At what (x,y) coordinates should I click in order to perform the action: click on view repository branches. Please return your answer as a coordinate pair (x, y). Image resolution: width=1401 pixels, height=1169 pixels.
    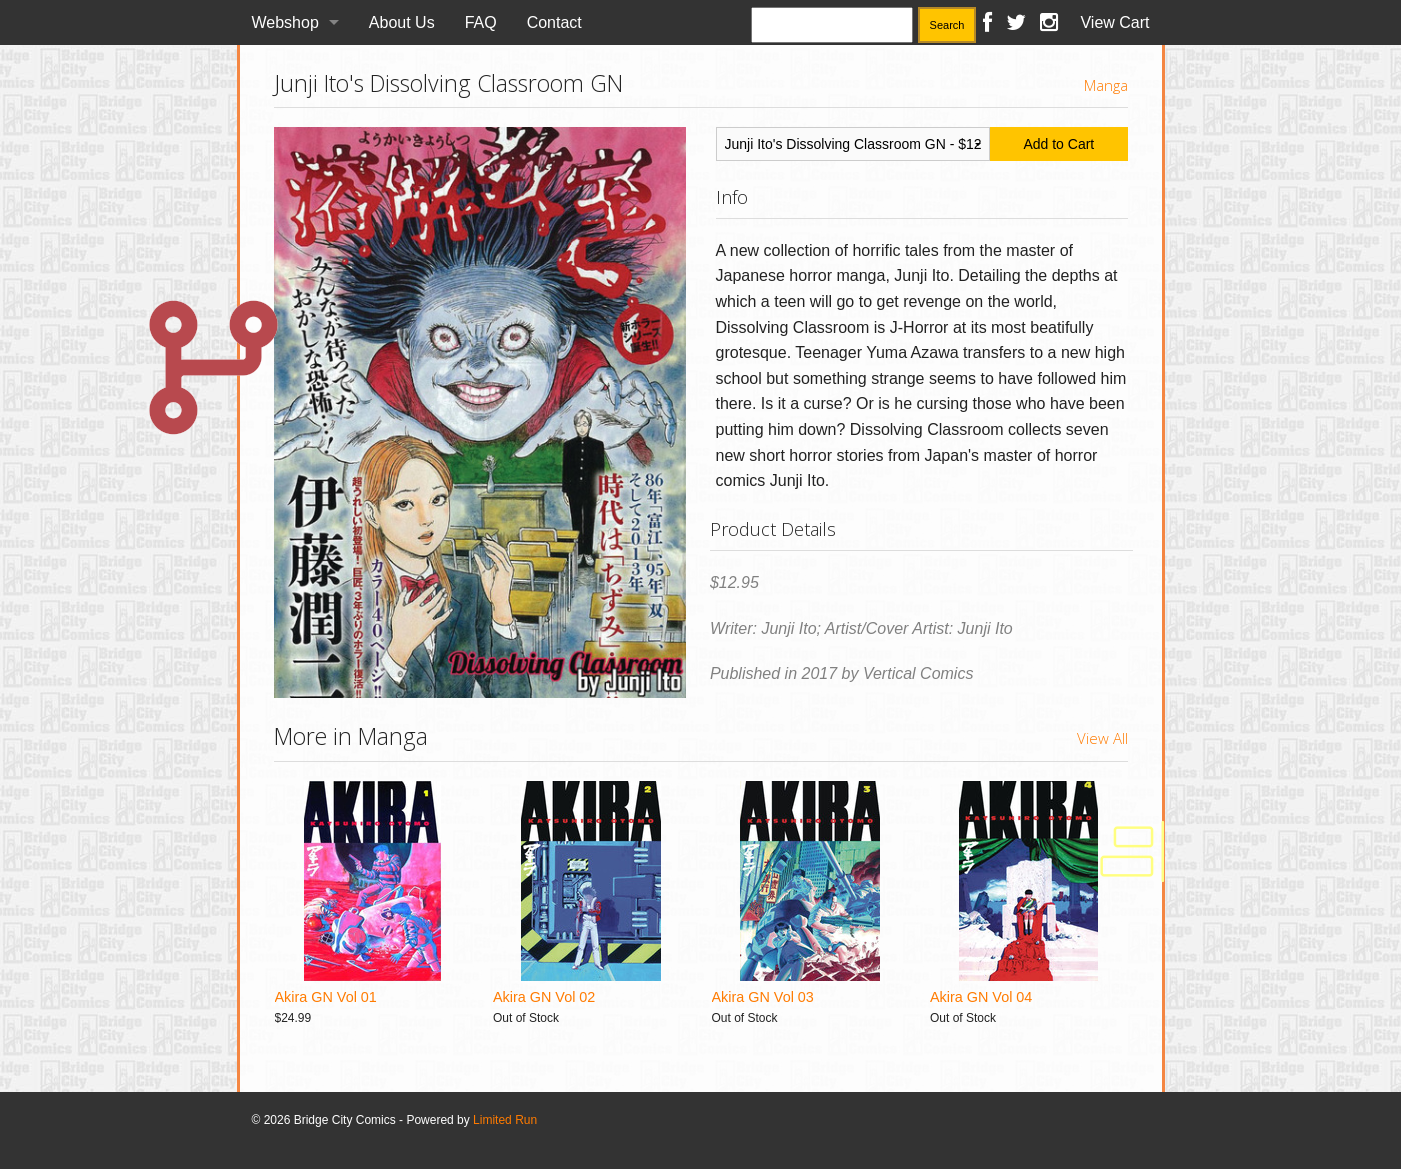
    Looking at the image, I should click on (205, 367).